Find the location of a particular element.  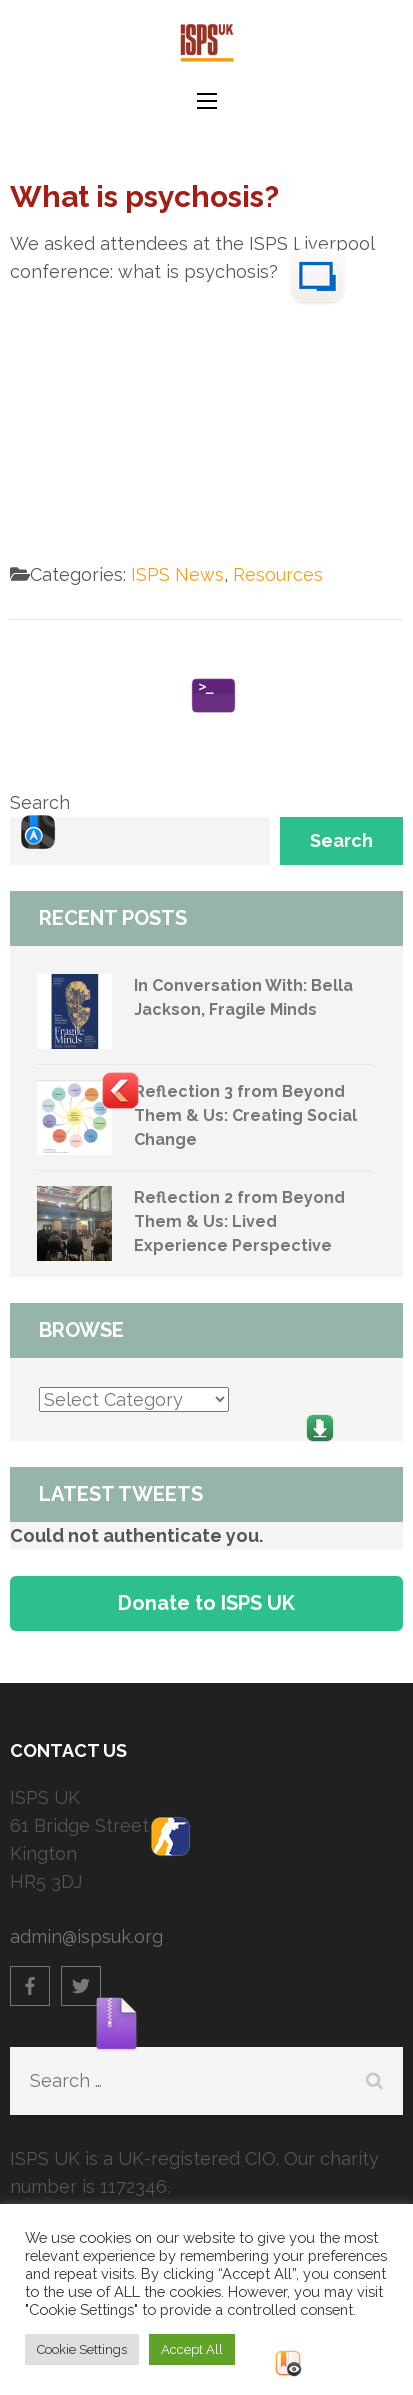

open apple maps is located at coordinates (38, 832).